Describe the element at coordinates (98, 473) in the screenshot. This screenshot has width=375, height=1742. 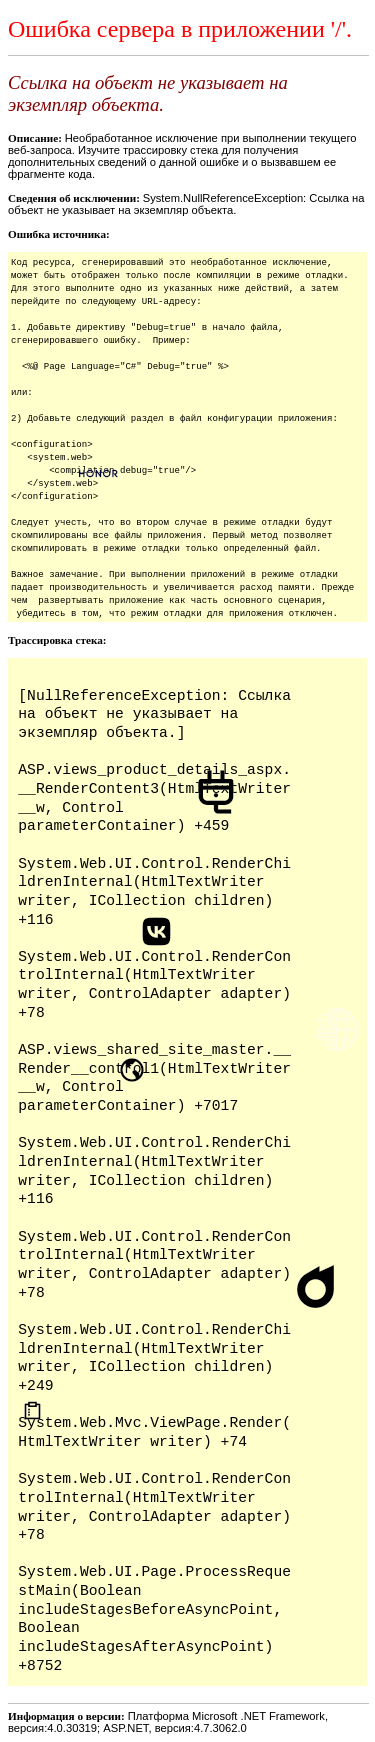
I see `honor brand logo` at that location.